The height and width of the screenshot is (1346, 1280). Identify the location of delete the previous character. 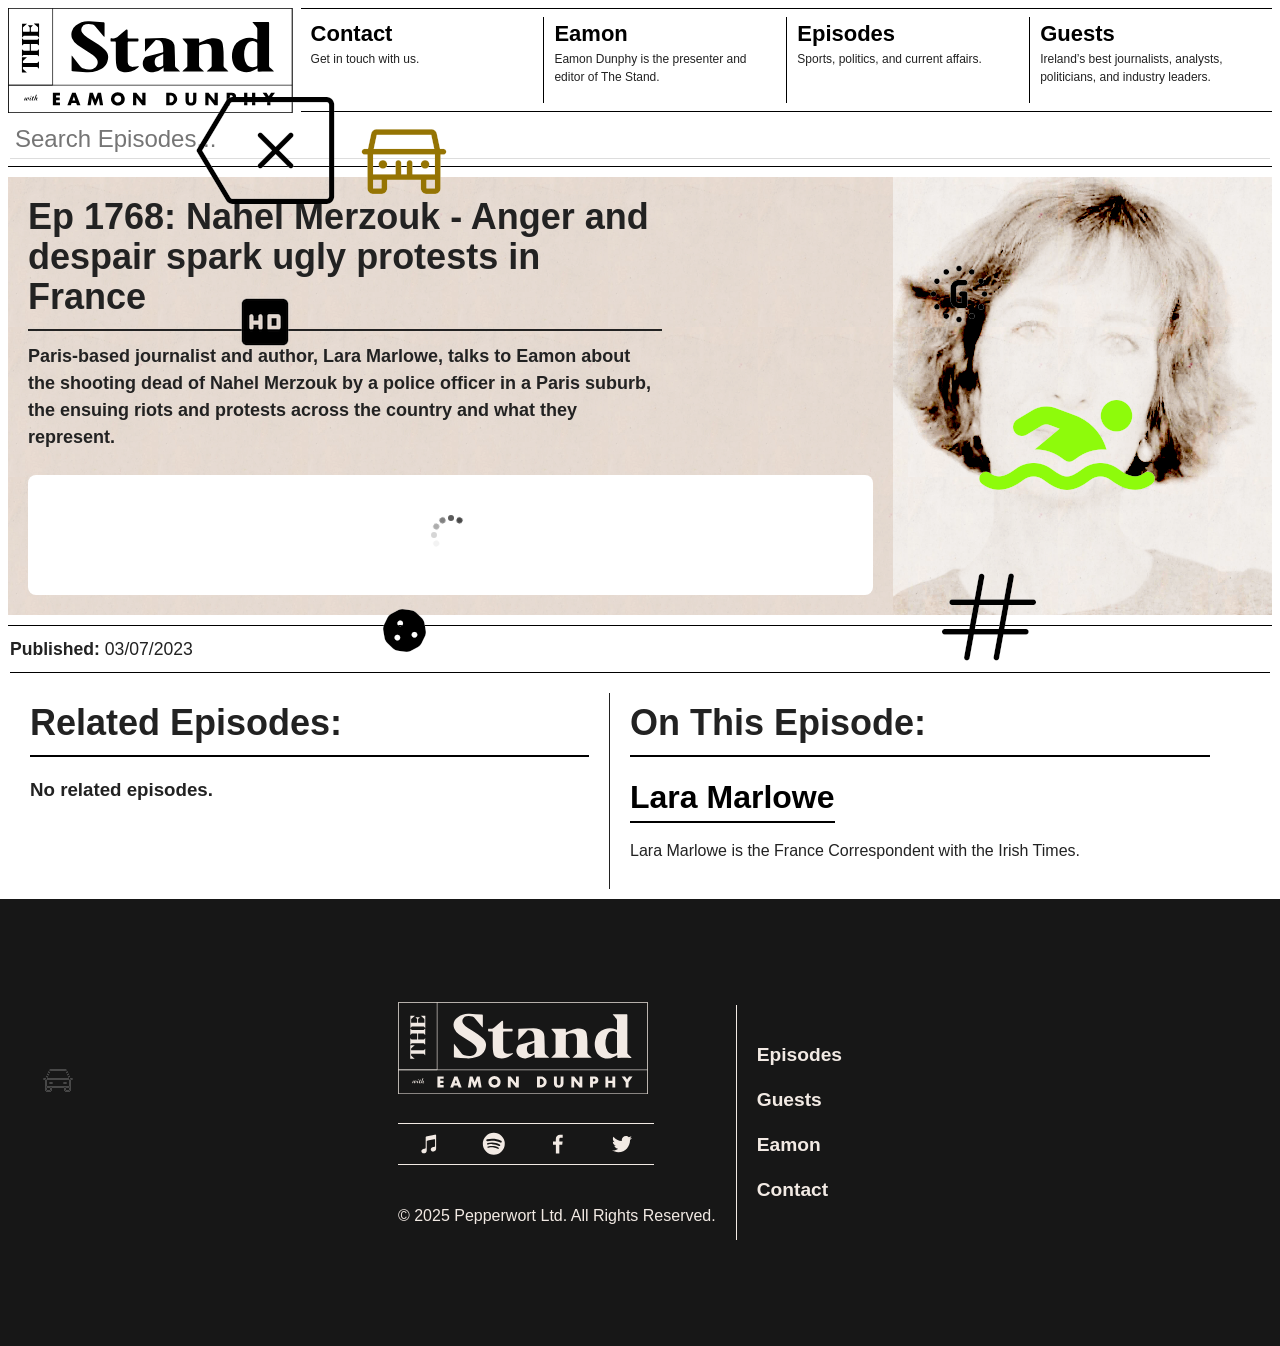
(270, 150).